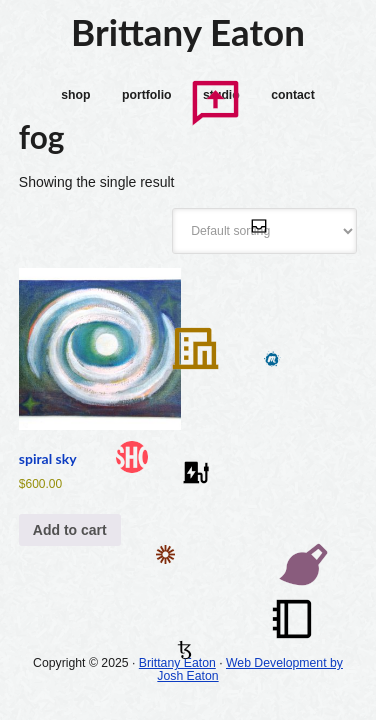  I want to click on tezos (XTZ) cryptocurrency logo, so click(184, 649).